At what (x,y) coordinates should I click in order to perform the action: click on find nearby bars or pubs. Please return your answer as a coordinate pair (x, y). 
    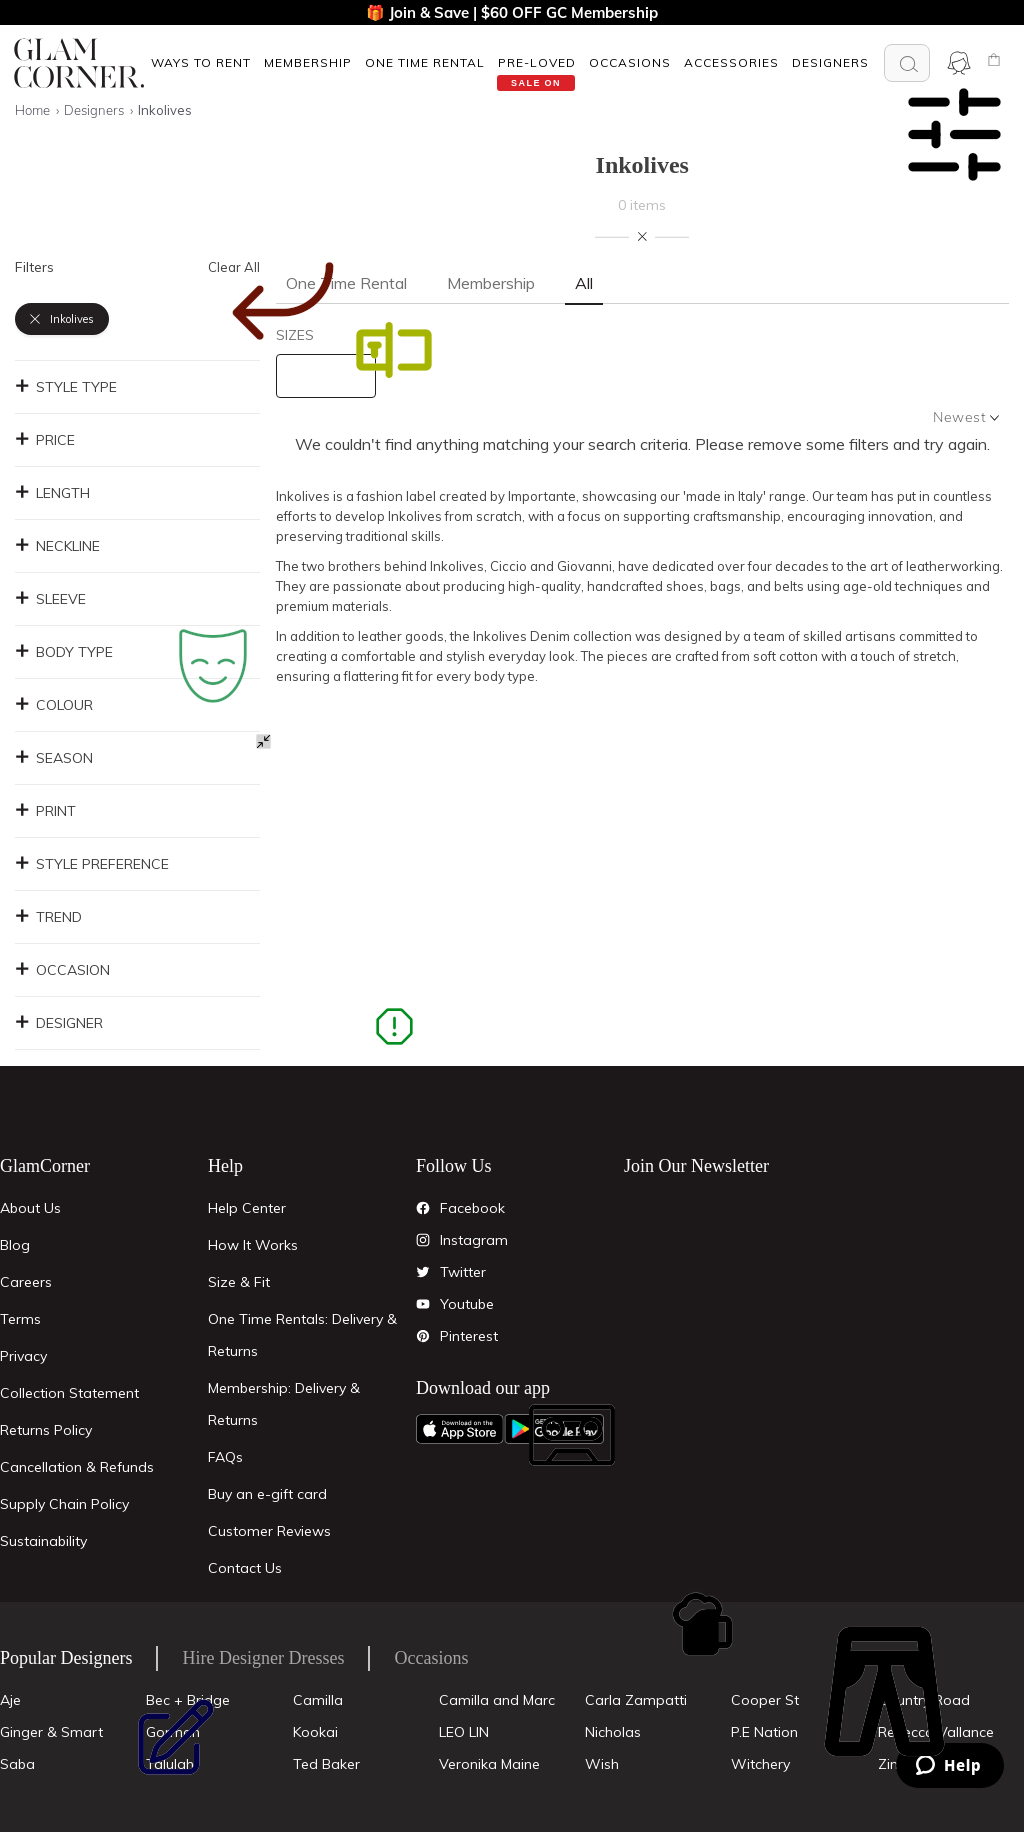
    Looking at the image, I should click on (702, 1625).